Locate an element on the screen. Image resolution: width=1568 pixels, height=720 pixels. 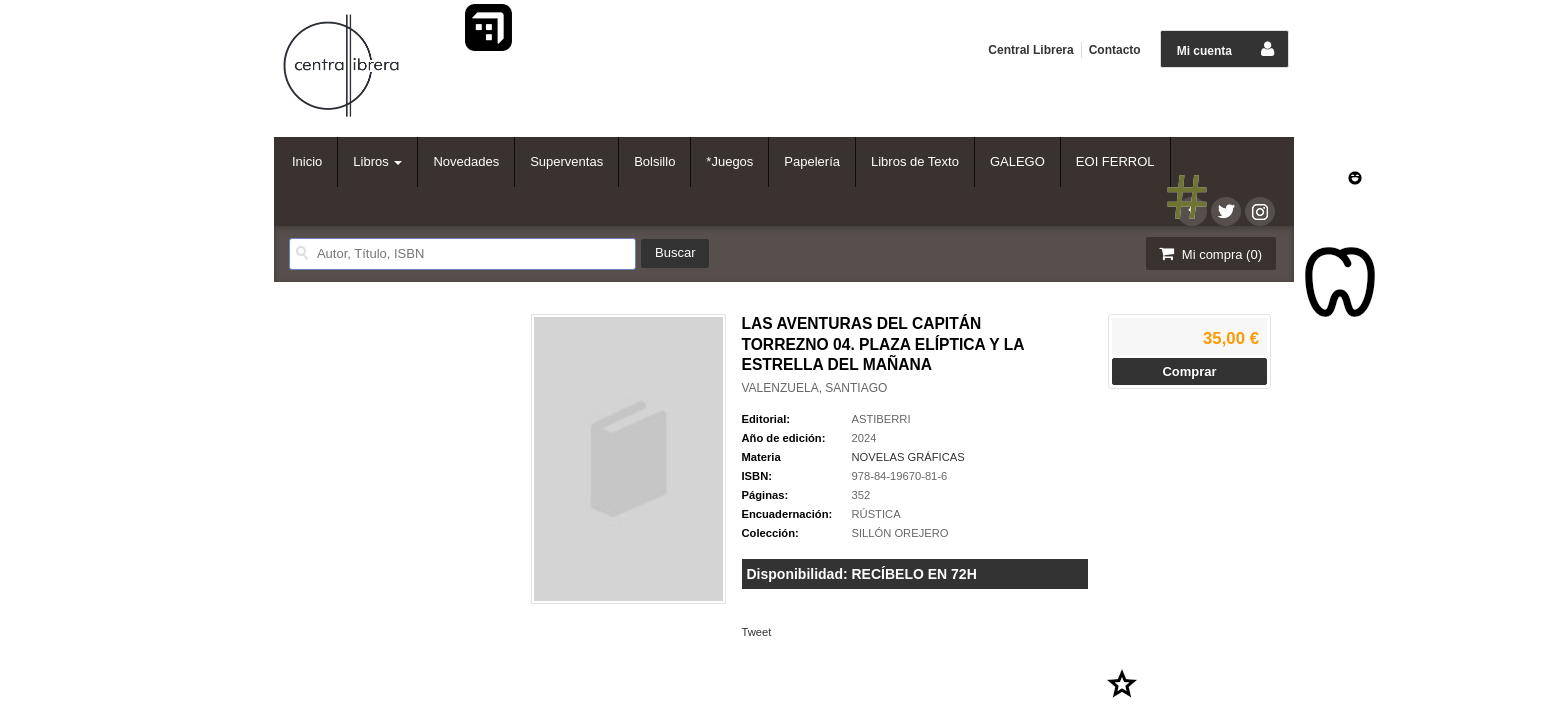
react with laughter to a message is located at coordinates (1355, 178).